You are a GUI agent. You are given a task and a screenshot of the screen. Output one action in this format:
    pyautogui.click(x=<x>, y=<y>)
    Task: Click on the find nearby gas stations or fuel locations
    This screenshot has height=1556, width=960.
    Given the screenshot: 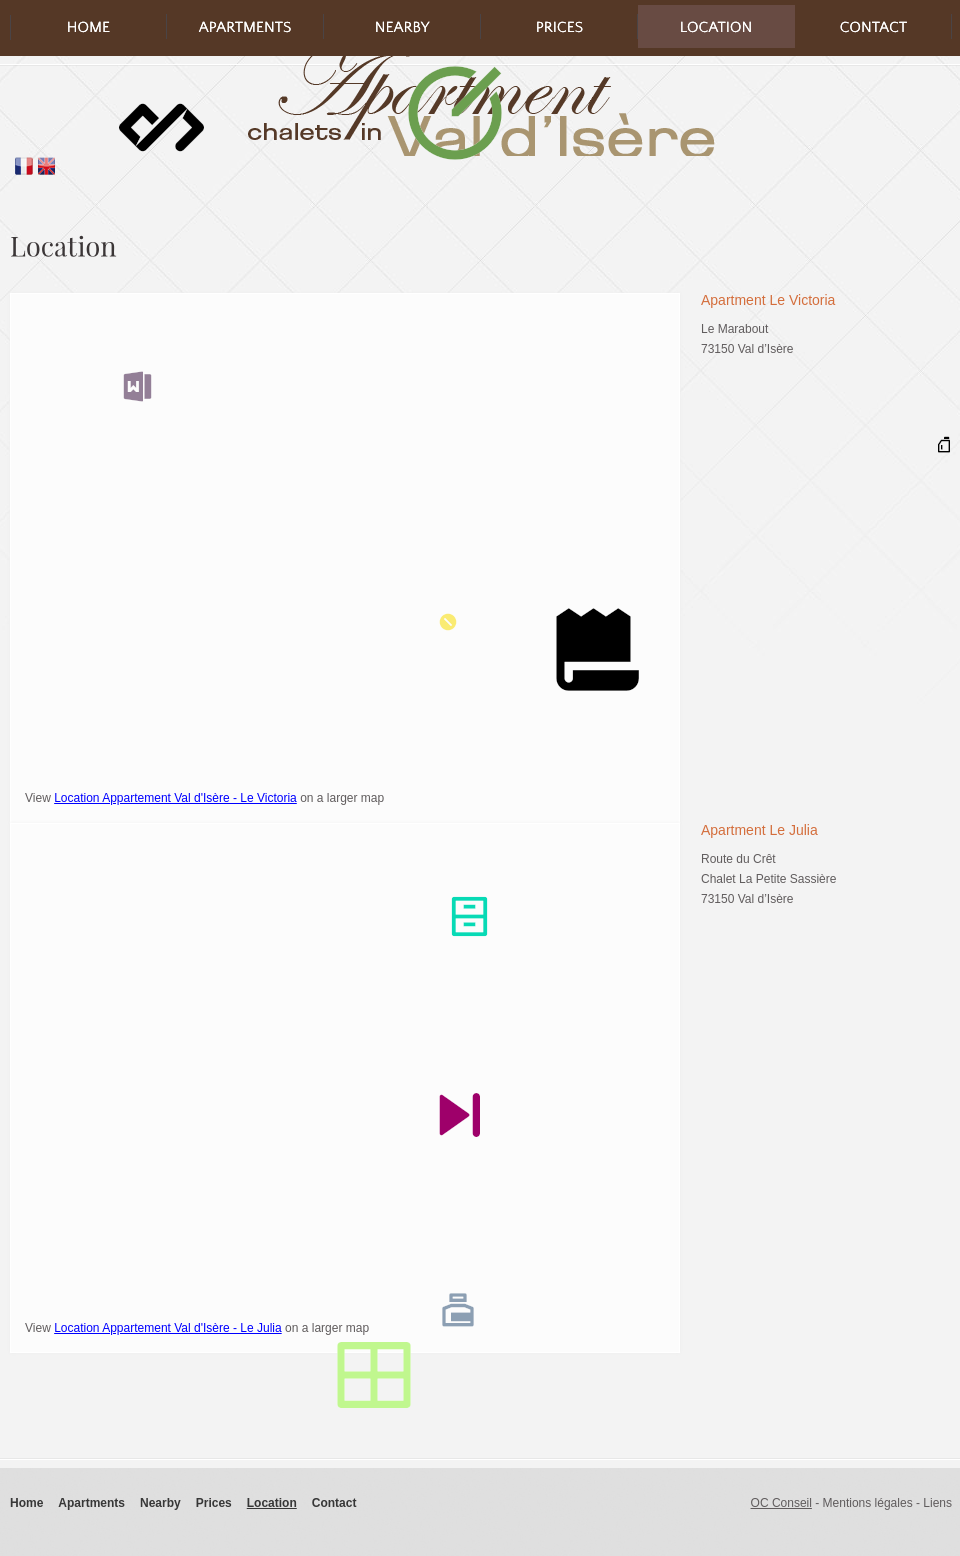 What is the action you would take?
    pyautogui.click(x=944, y=445)
    